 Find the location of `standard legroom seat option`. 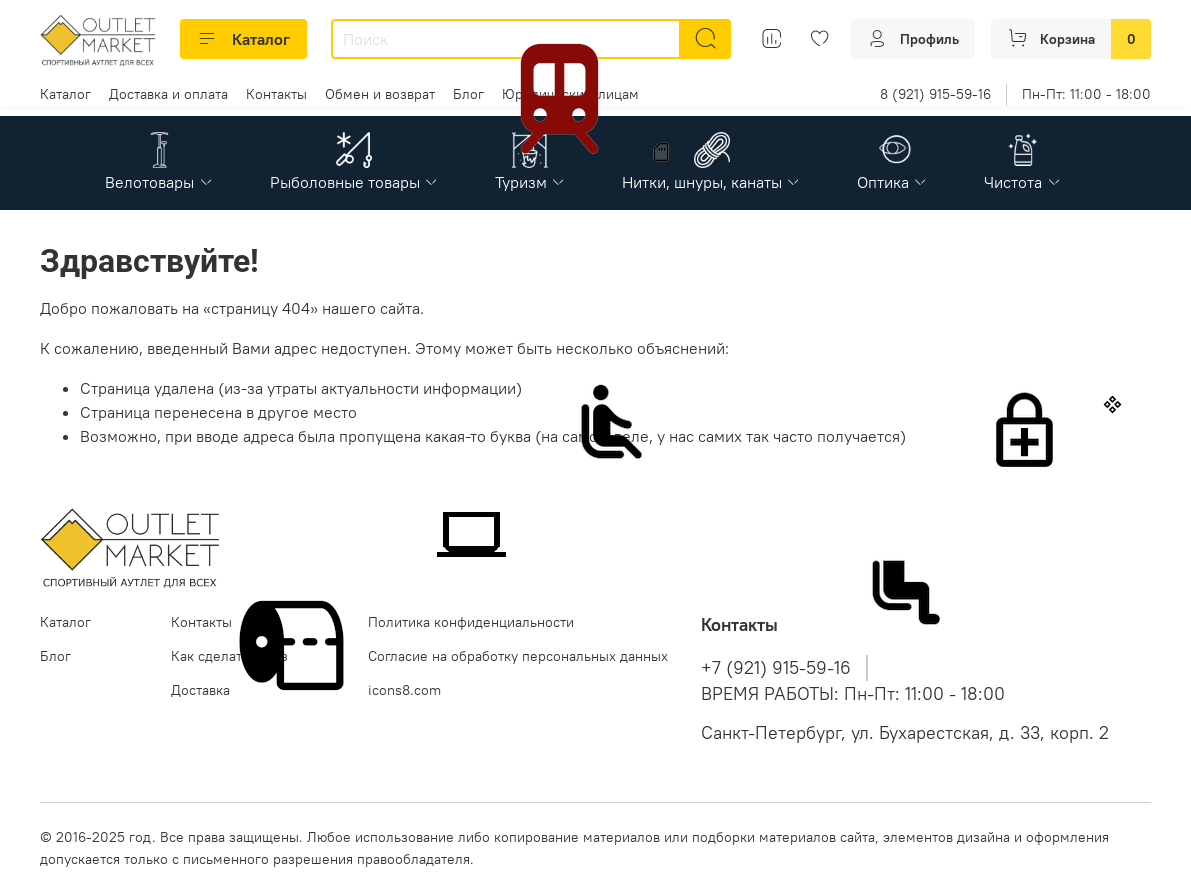

standard legroom seat option is located at coordinates (904, 592).